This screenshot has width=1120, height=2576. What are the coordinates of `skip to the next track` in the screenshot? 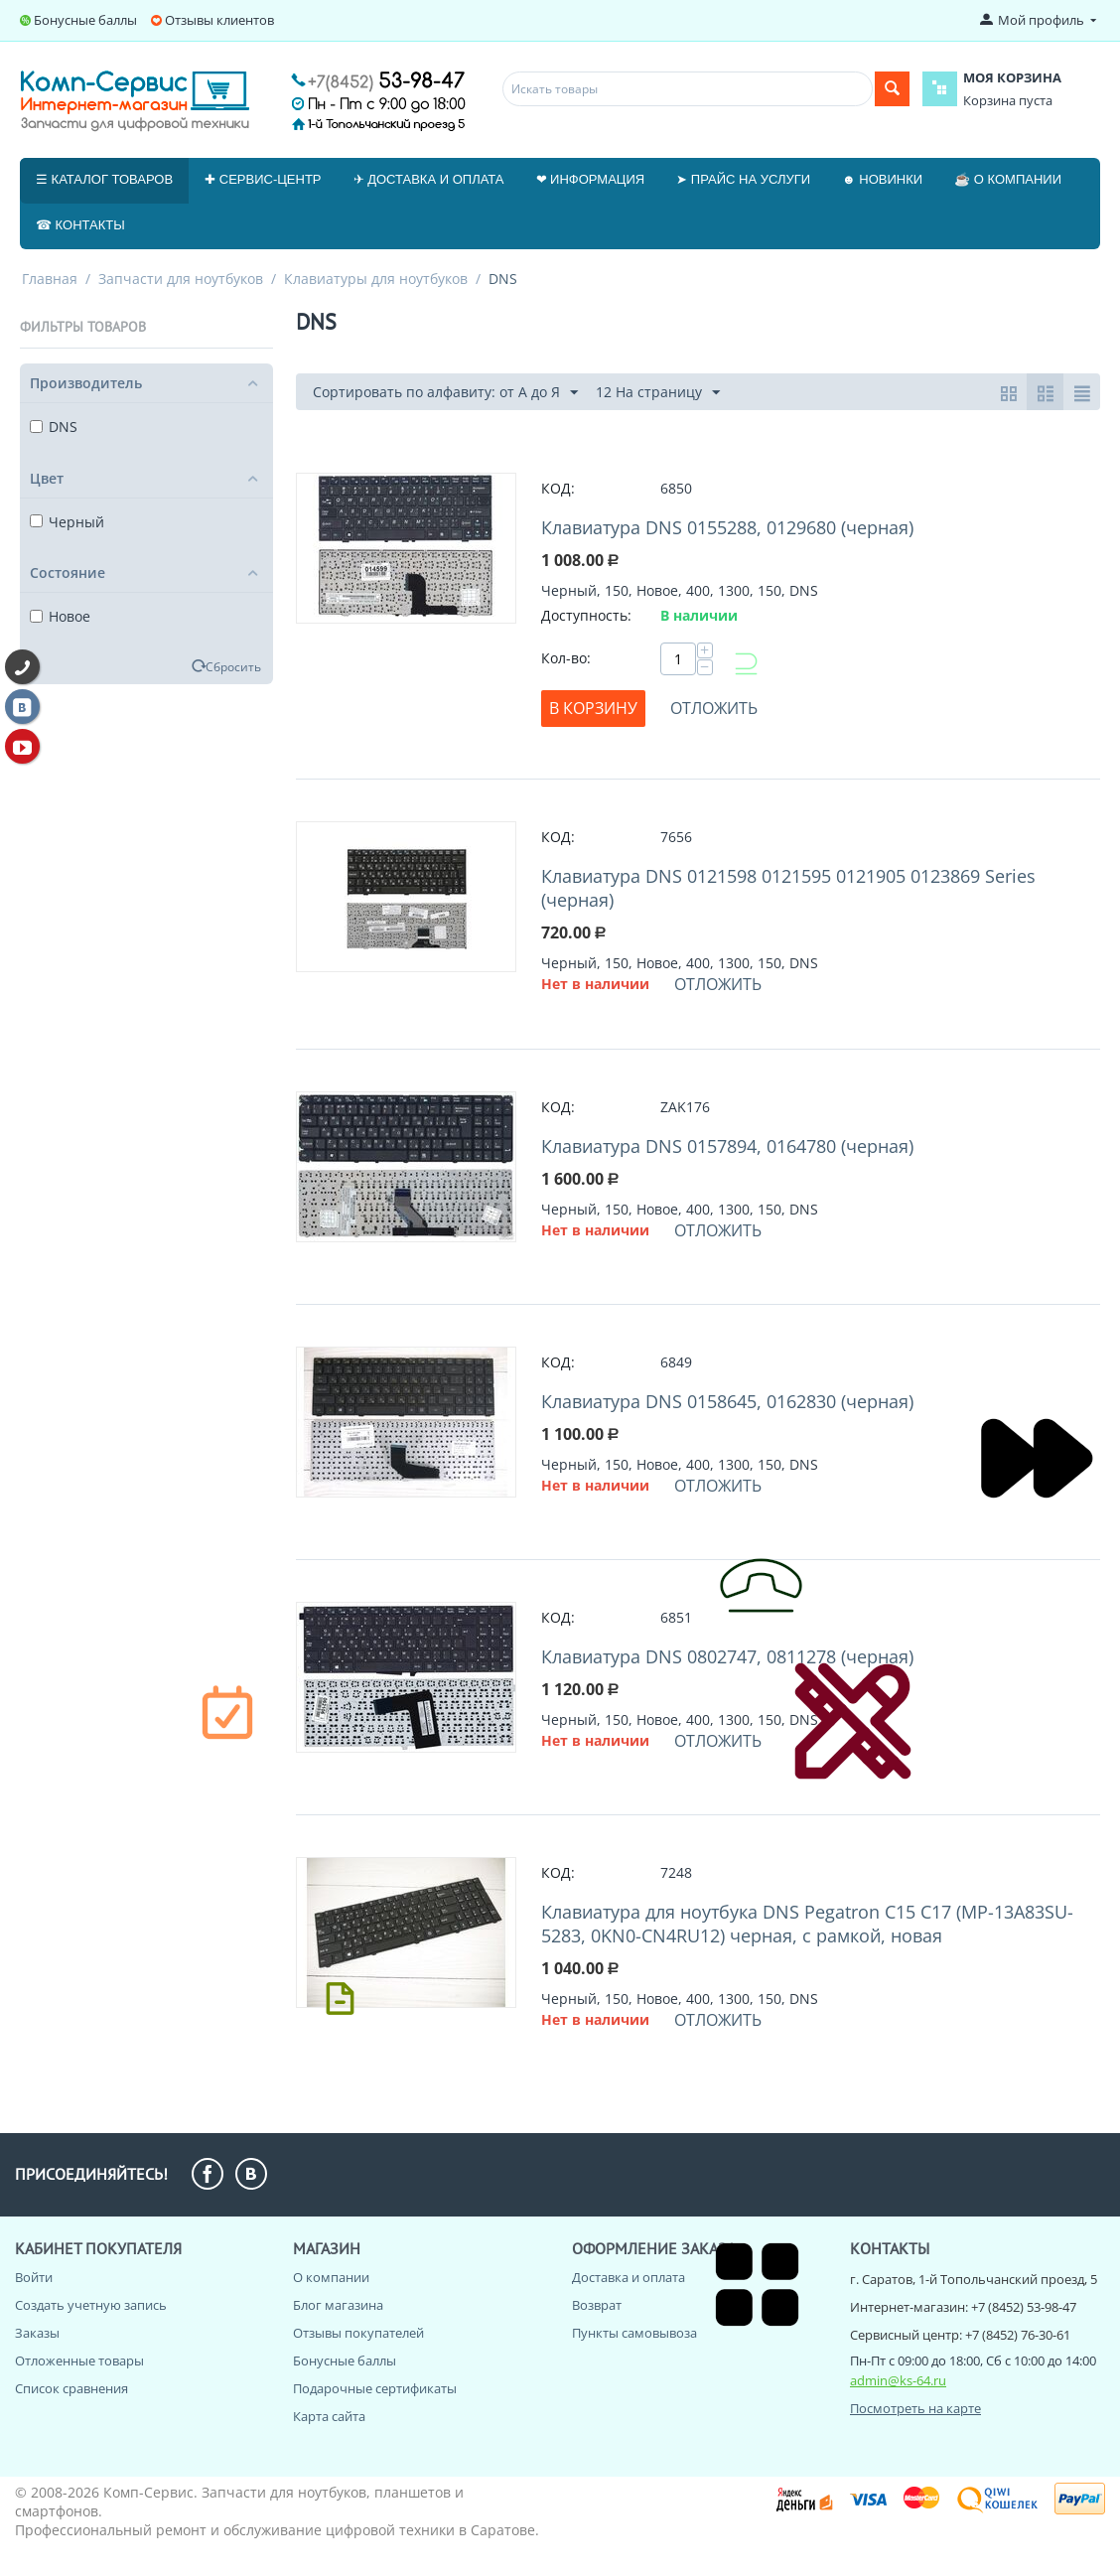 It's located at (1030, 1458).